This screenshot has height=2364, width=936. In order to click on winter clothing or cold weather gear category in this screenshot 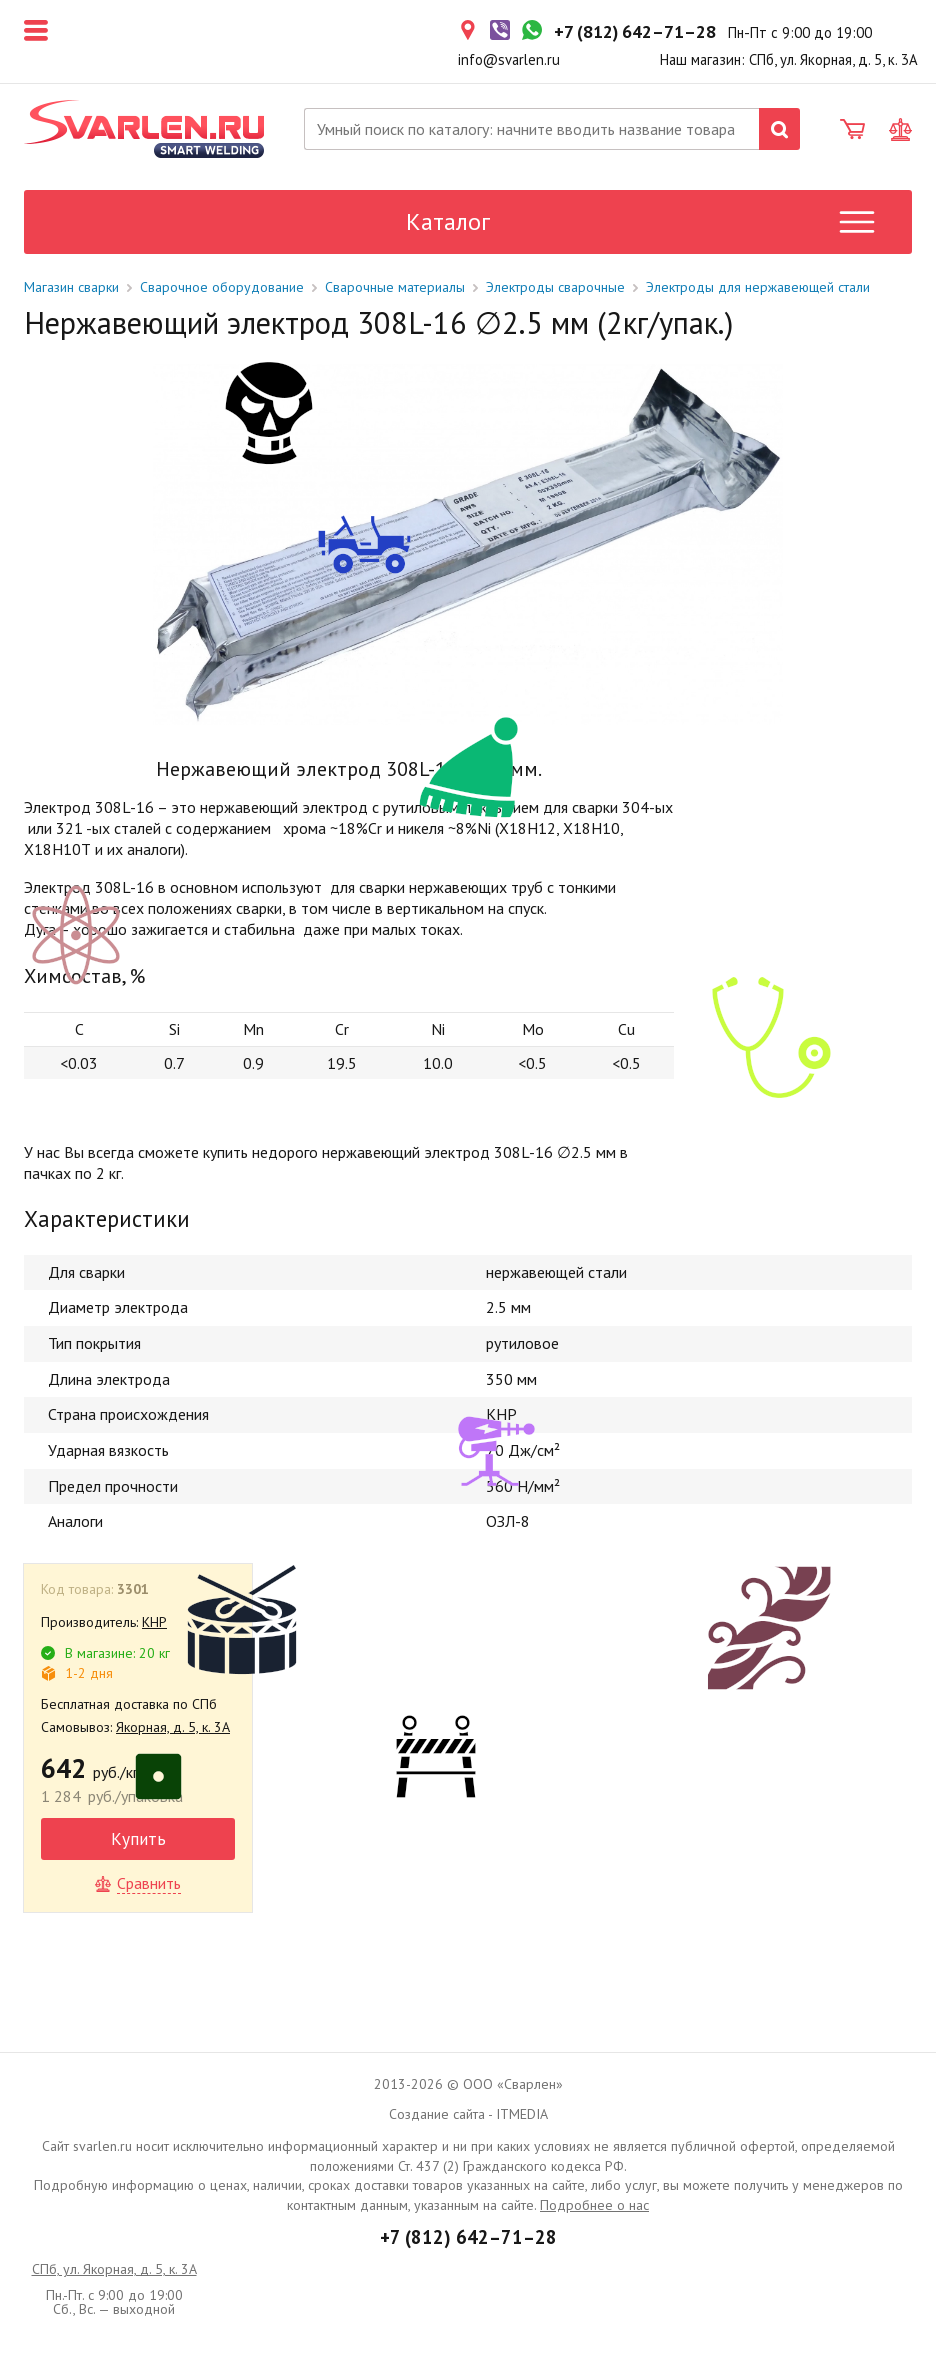, I will do `click(468, 767)`.